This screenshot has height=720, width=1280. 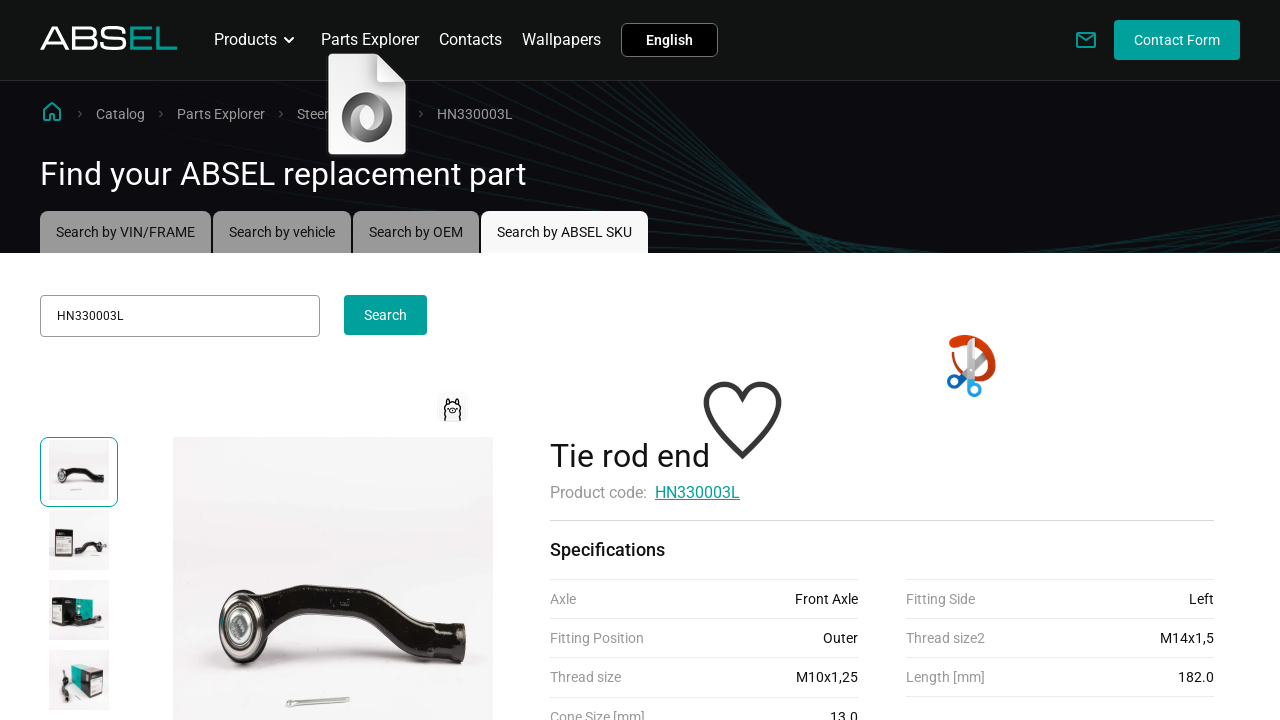 I want to click on add to favorites, so click(x=742, y=420).